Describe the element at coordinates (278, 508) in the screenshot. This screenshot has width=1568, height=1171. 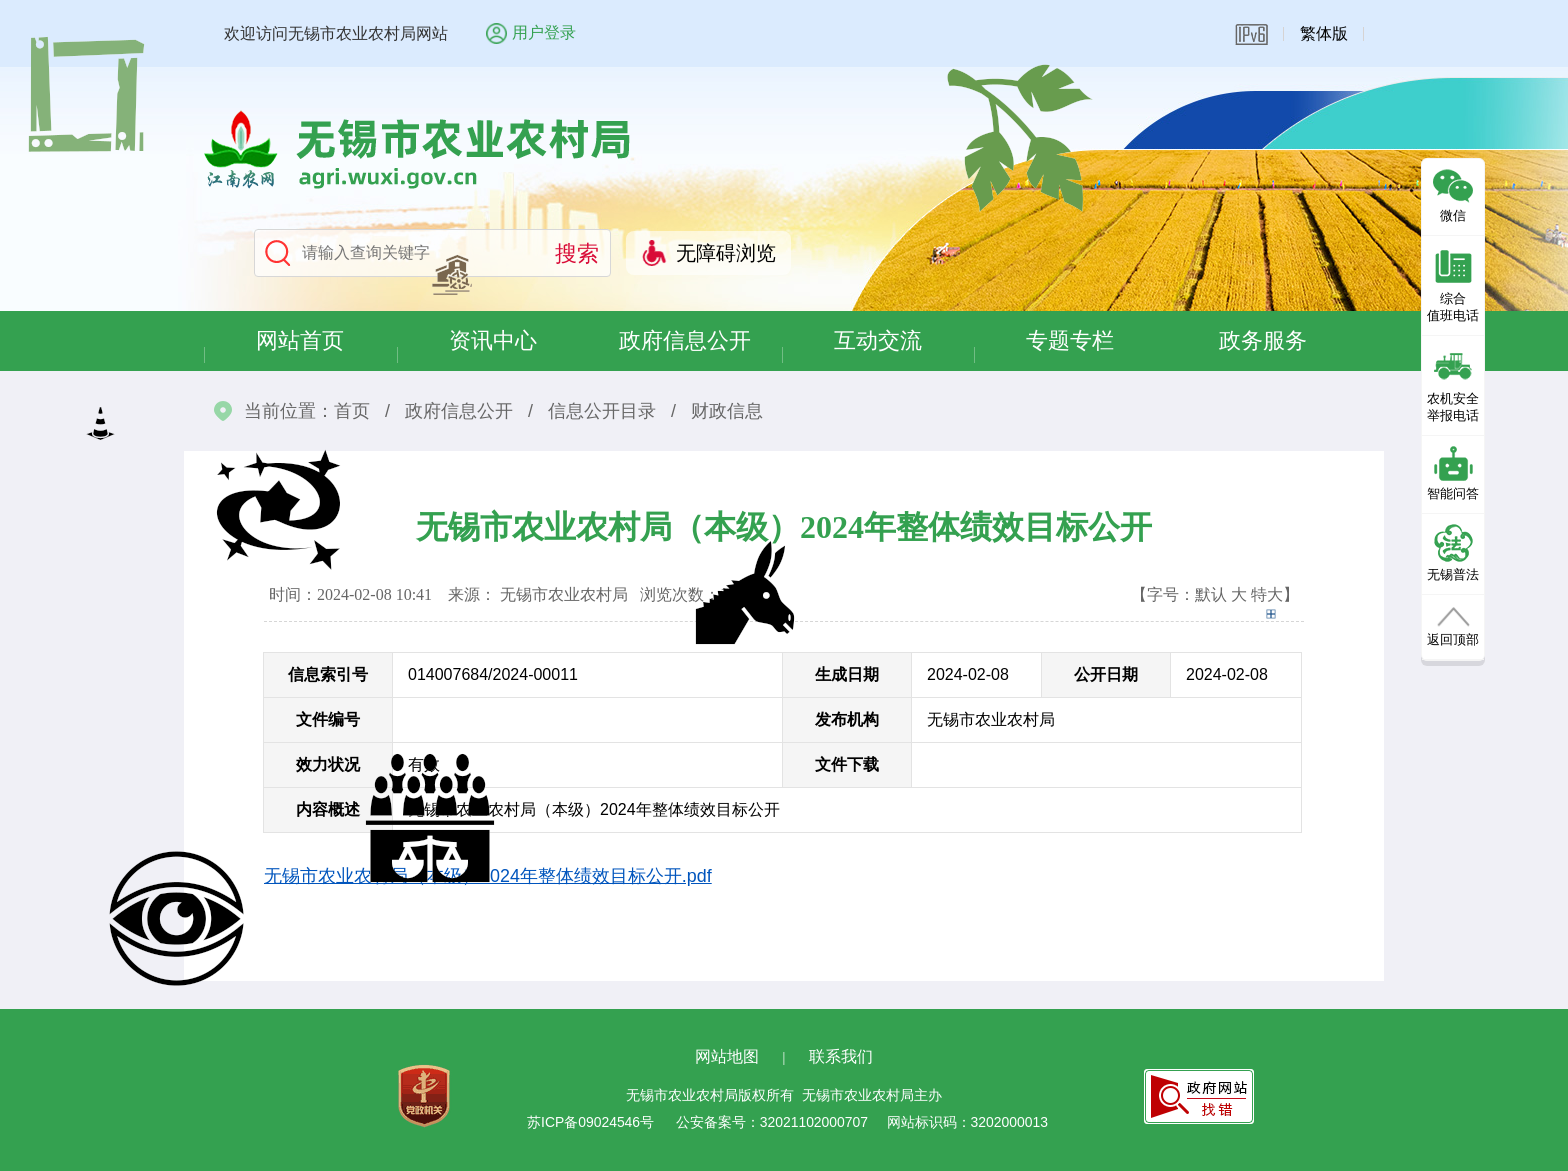
I see `activate special ability or power-up` at that location.